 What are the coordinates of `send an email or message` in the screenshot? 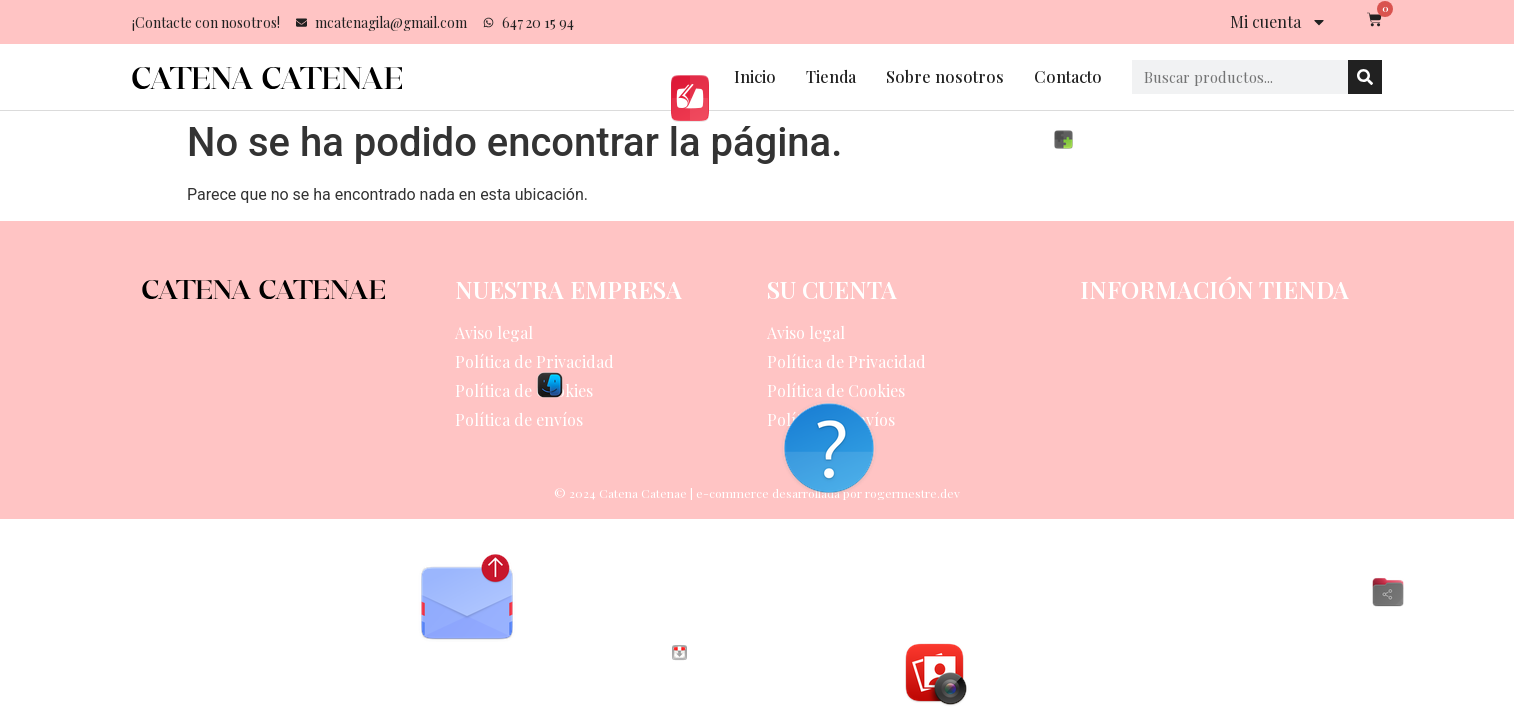 It's located at (467, 603).